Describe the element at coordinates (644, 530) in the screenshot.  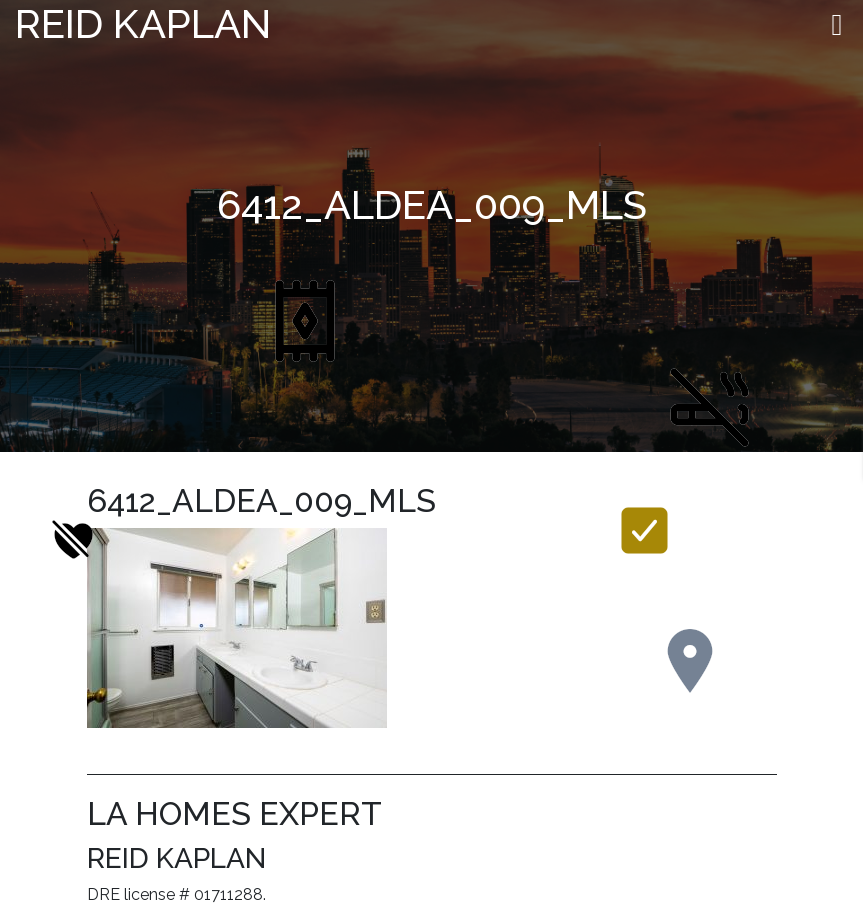
I see `select or confirm an option` at that location.